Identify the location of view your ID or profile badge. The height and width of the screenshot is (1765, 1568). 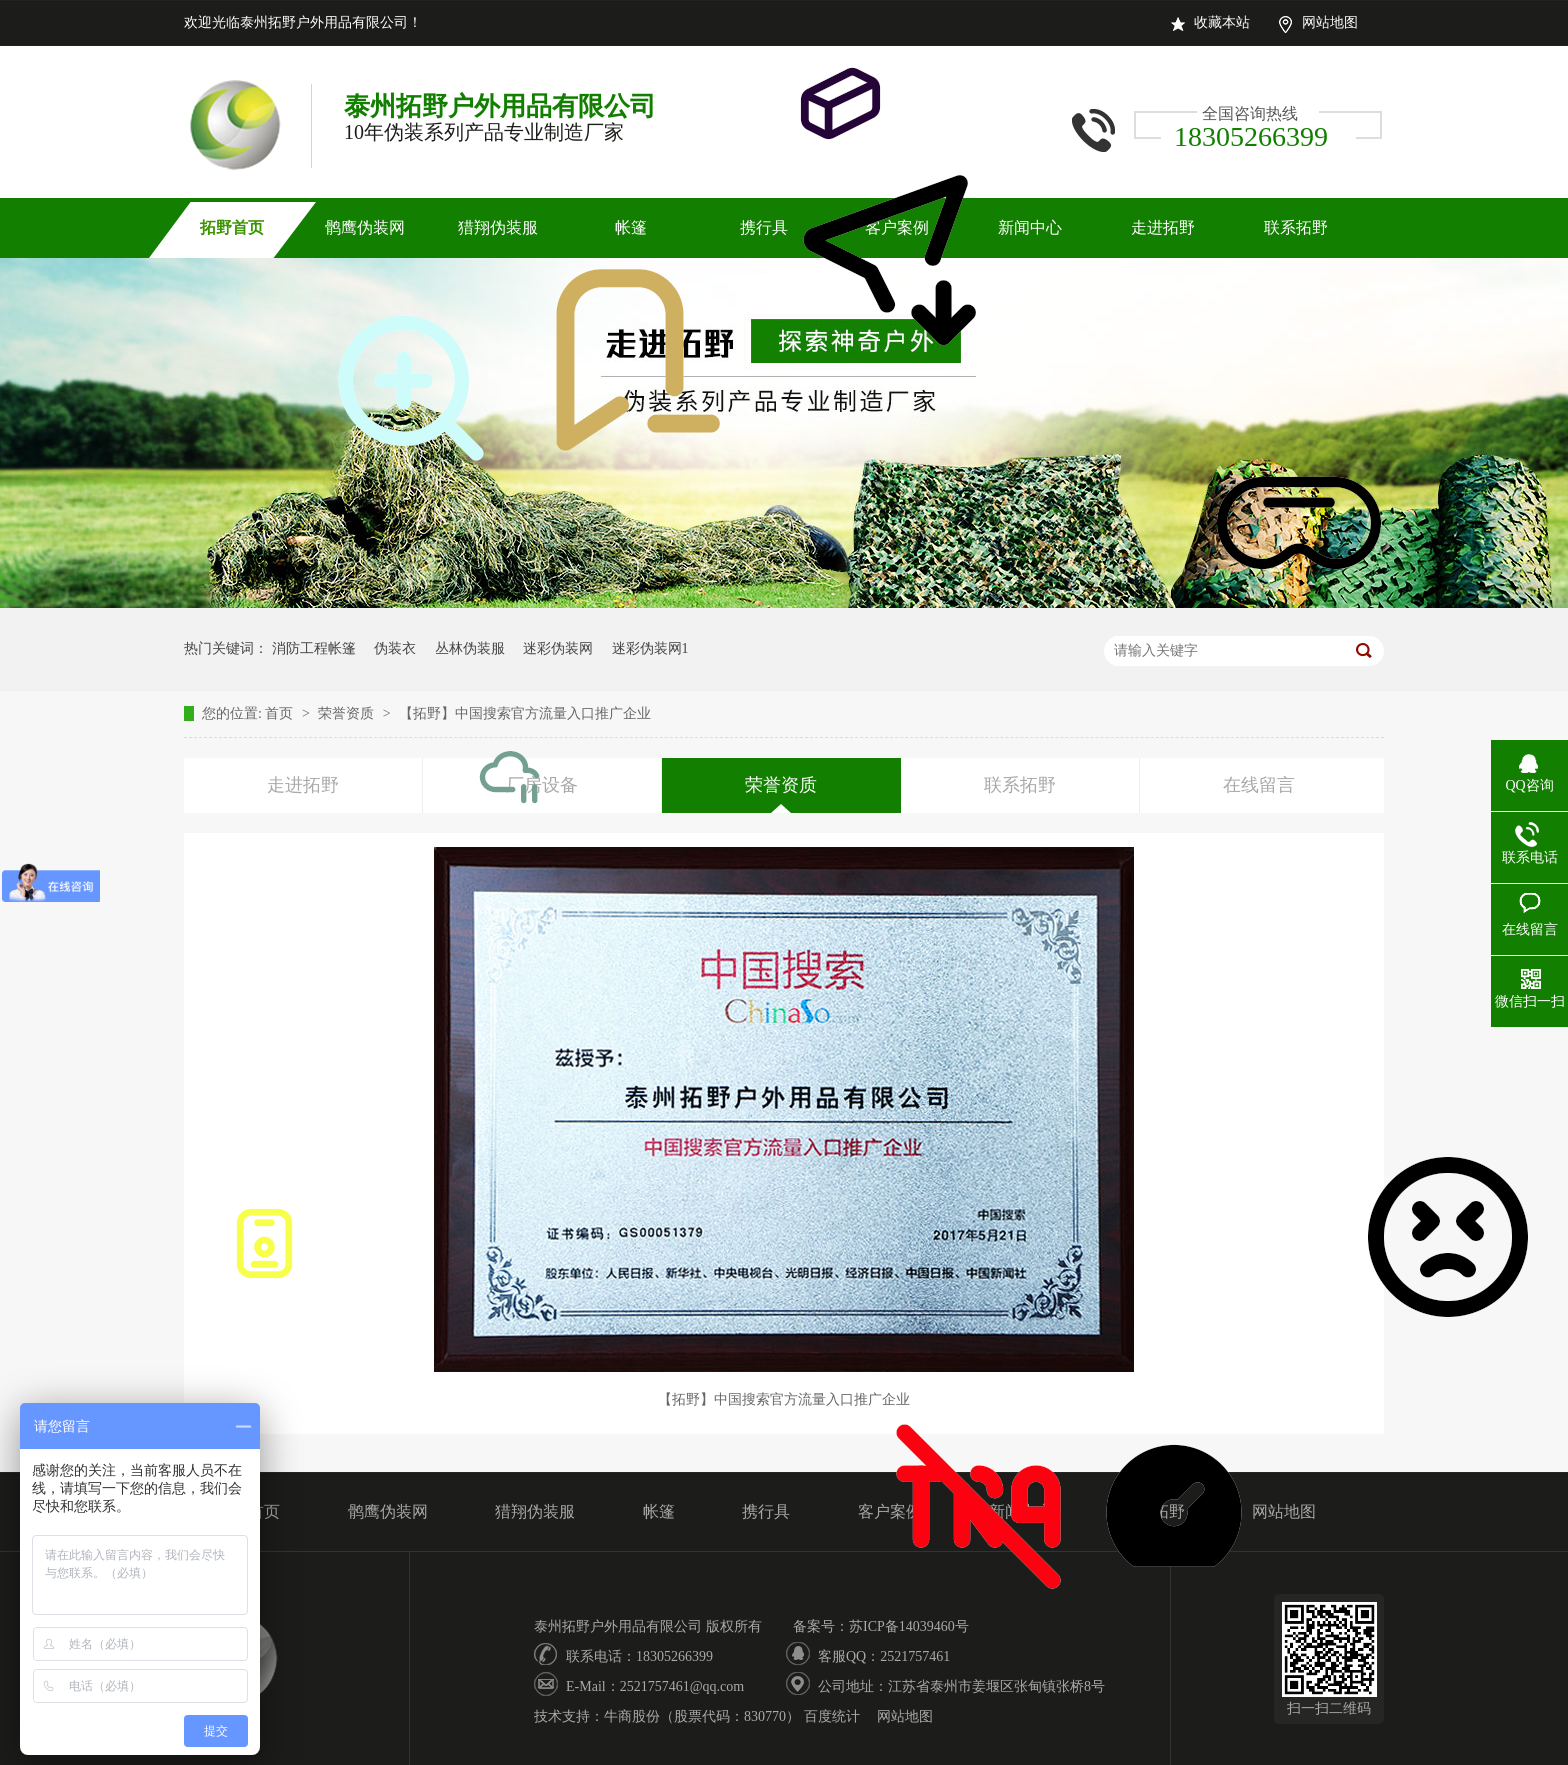
(264, 1243).